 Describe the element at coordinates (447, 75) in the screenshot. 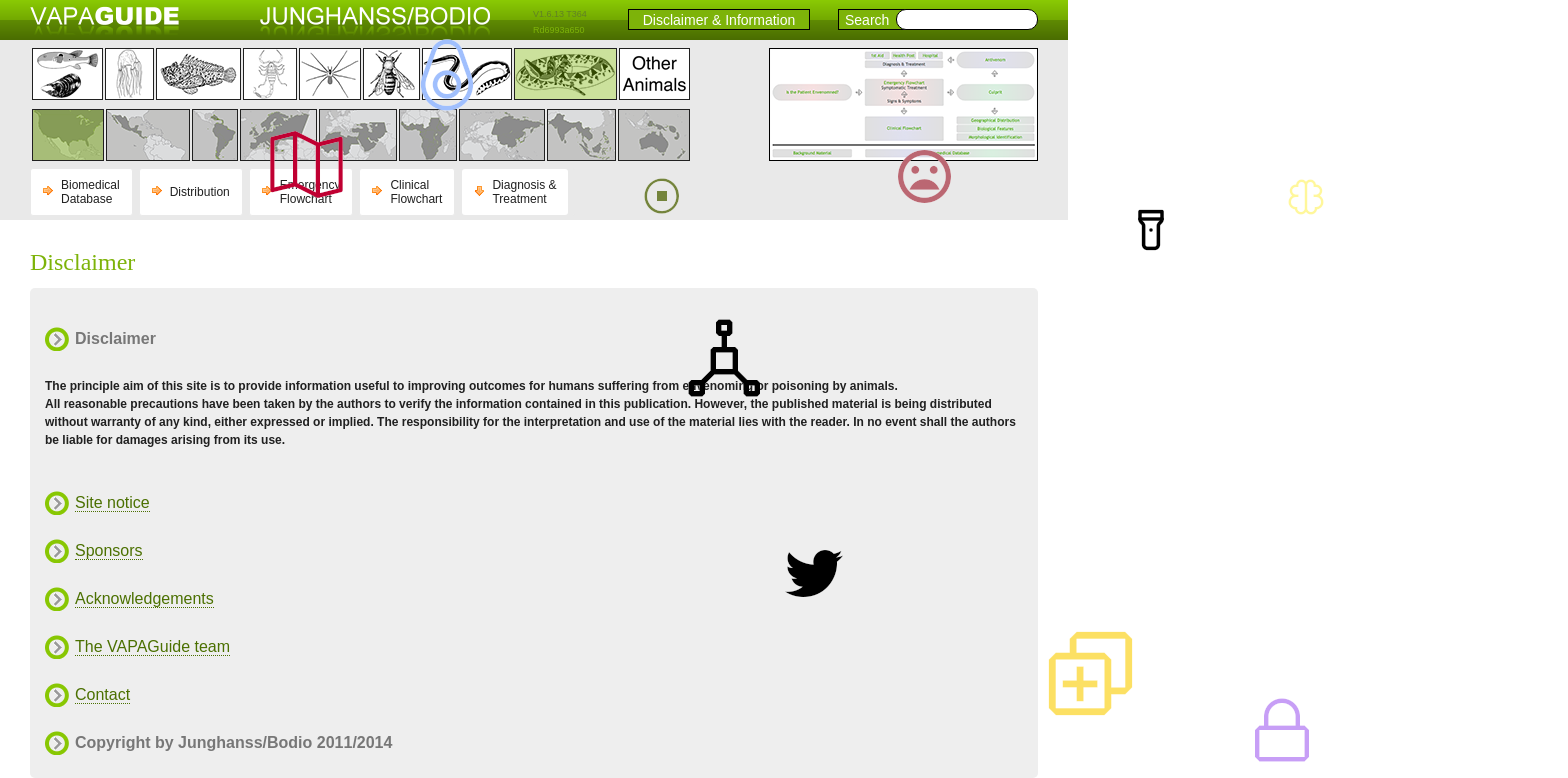

I see `indicates healthy or vegetarian food options` at that location.